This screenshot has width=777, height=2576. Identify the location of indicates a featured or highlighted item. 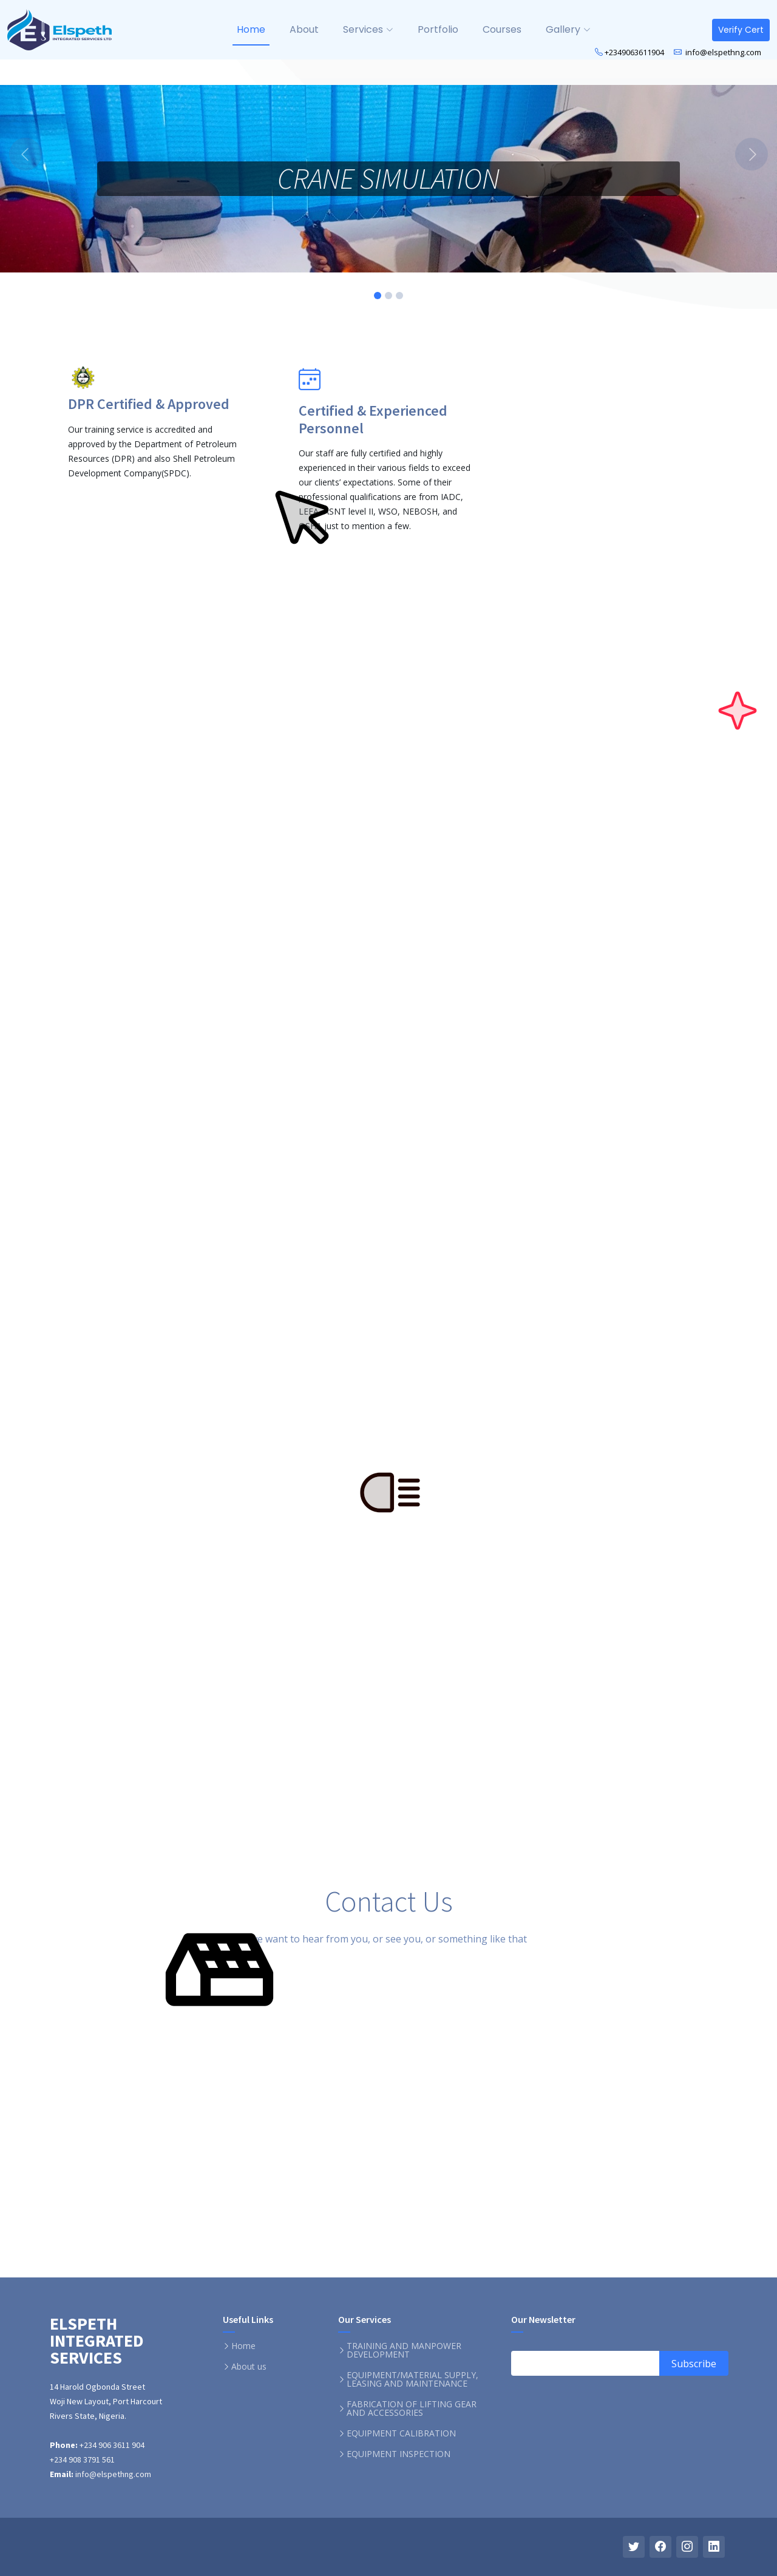
(738, 711).